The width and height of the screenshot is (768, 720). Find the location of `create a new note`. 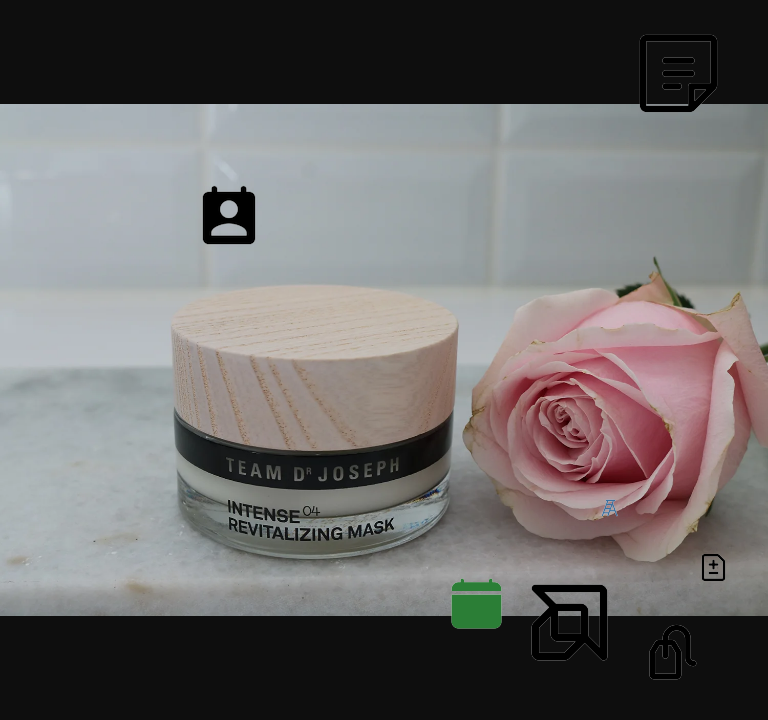

create a new note is located at coordinates (678, 73).